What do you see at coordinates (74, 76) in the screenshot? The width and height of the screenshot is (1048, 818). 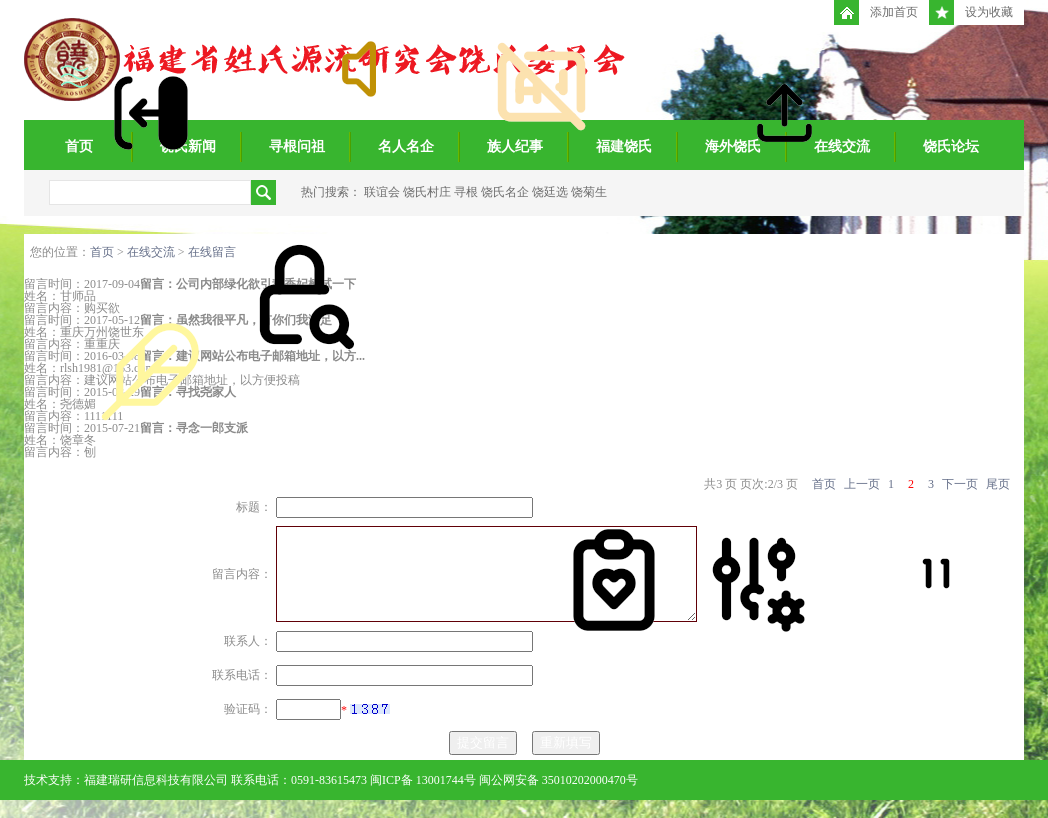 I see `indicates water or aquatic features` at bounding box center [74, 76].